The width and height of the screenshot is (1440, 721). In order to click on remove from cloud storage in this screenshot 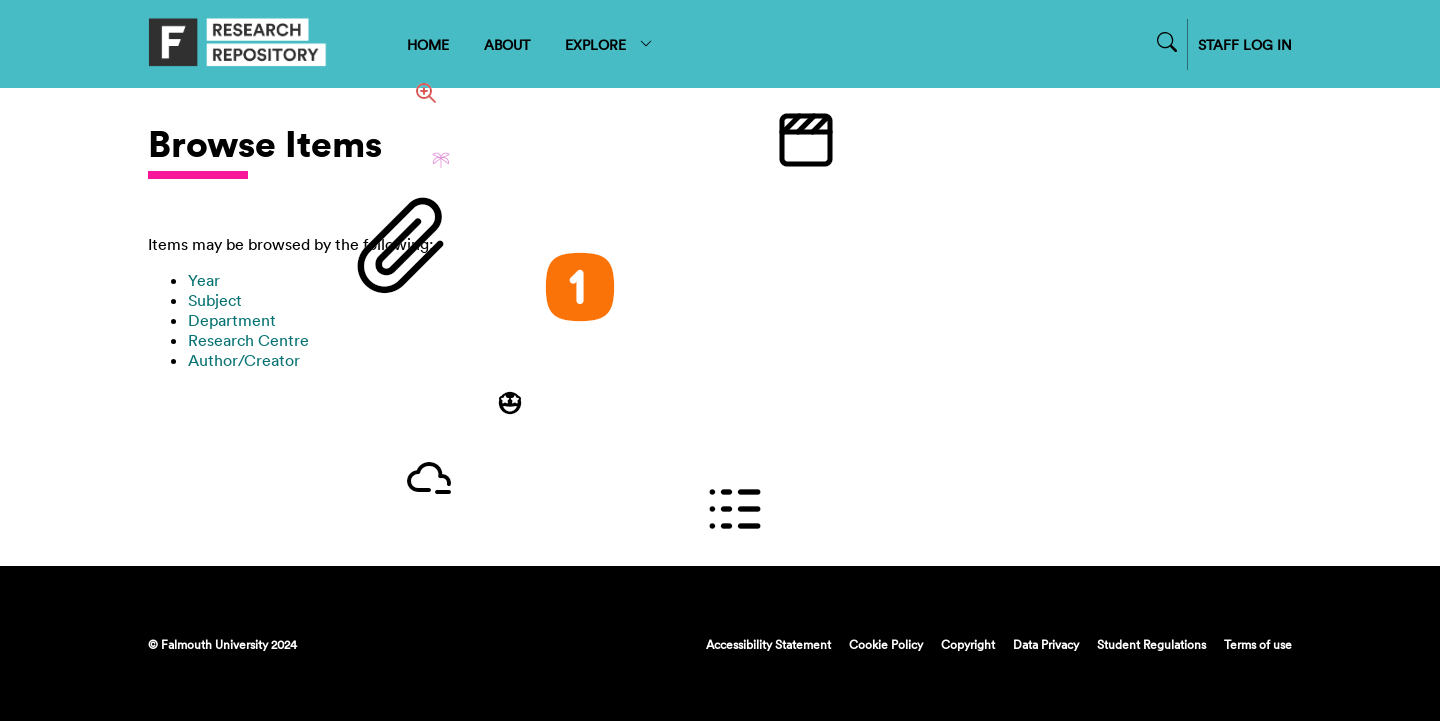, I will do `click(429, 478)`.